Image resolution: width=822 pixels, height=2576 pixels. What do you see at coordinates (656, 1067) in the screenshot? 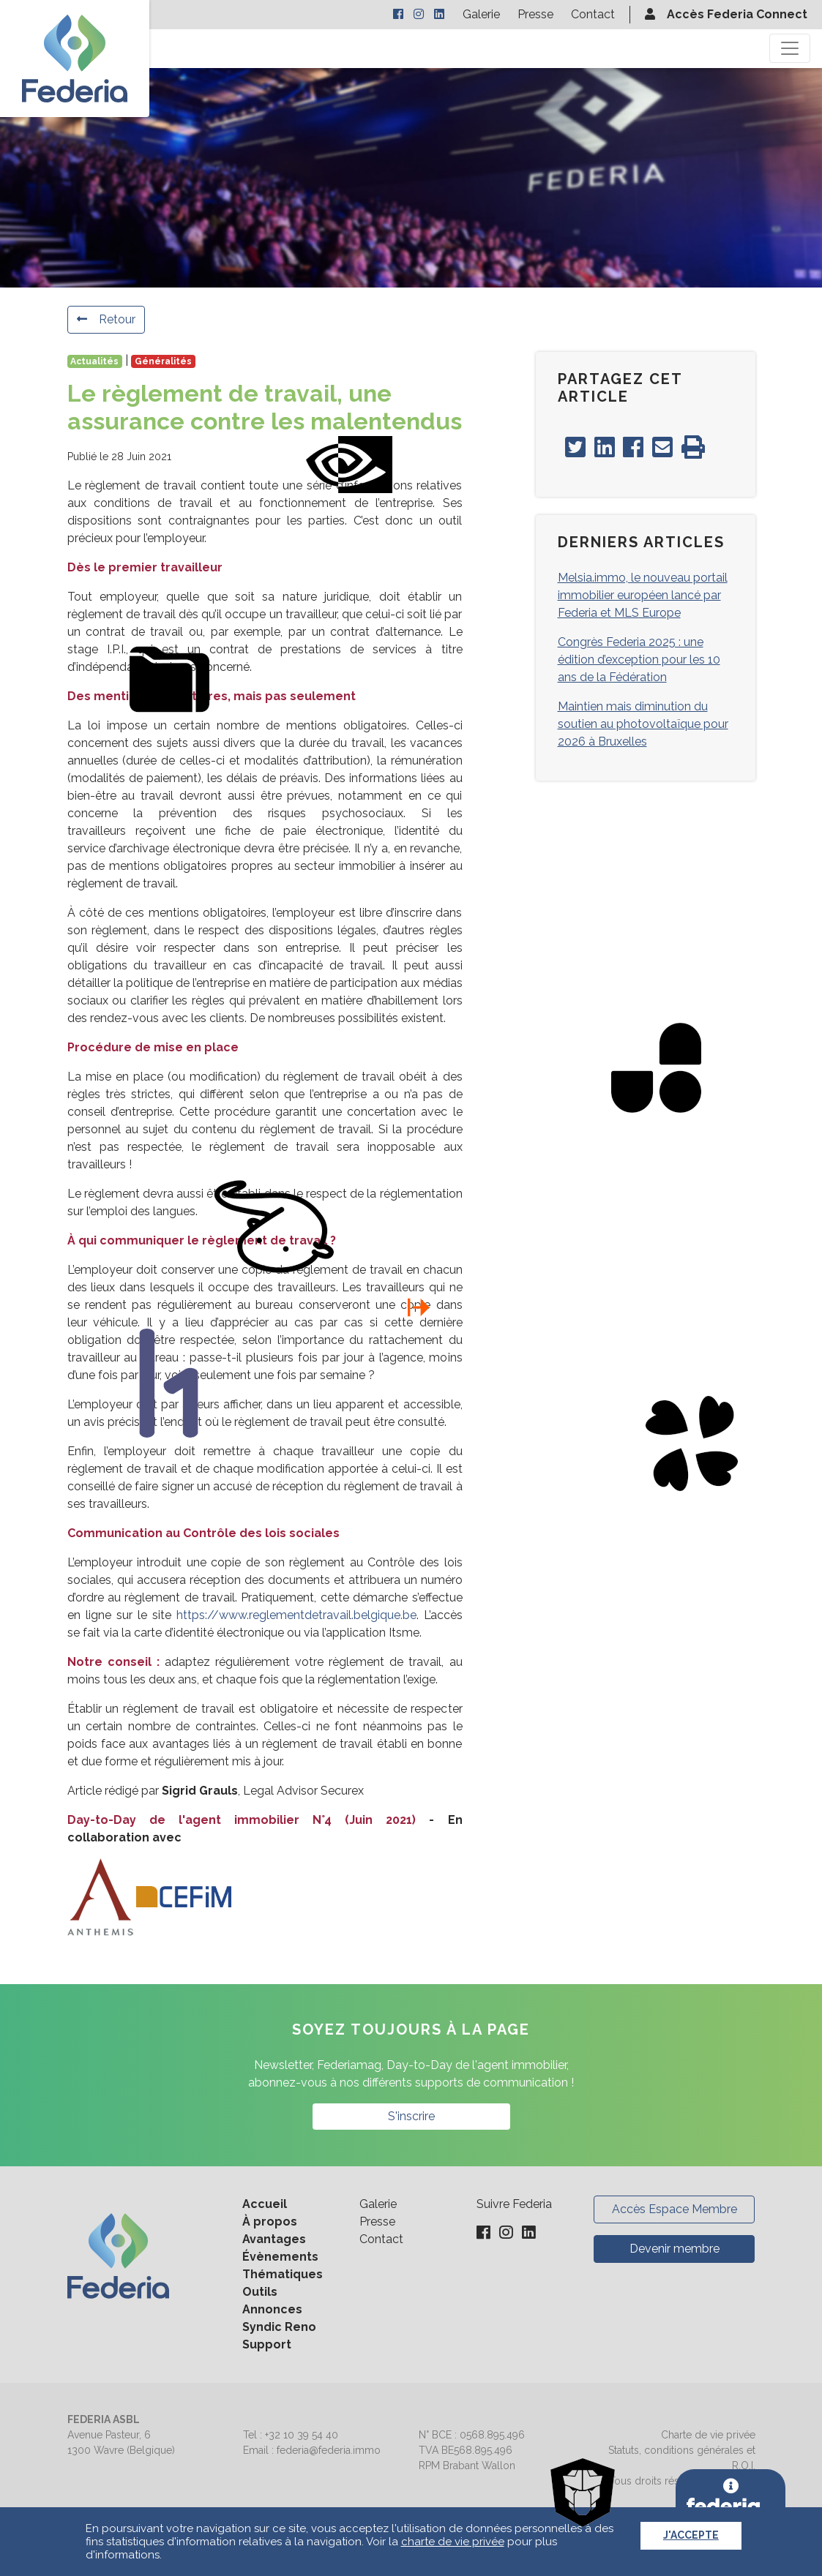
I see `unocss framework logo` at bounding box center [656, 1067].